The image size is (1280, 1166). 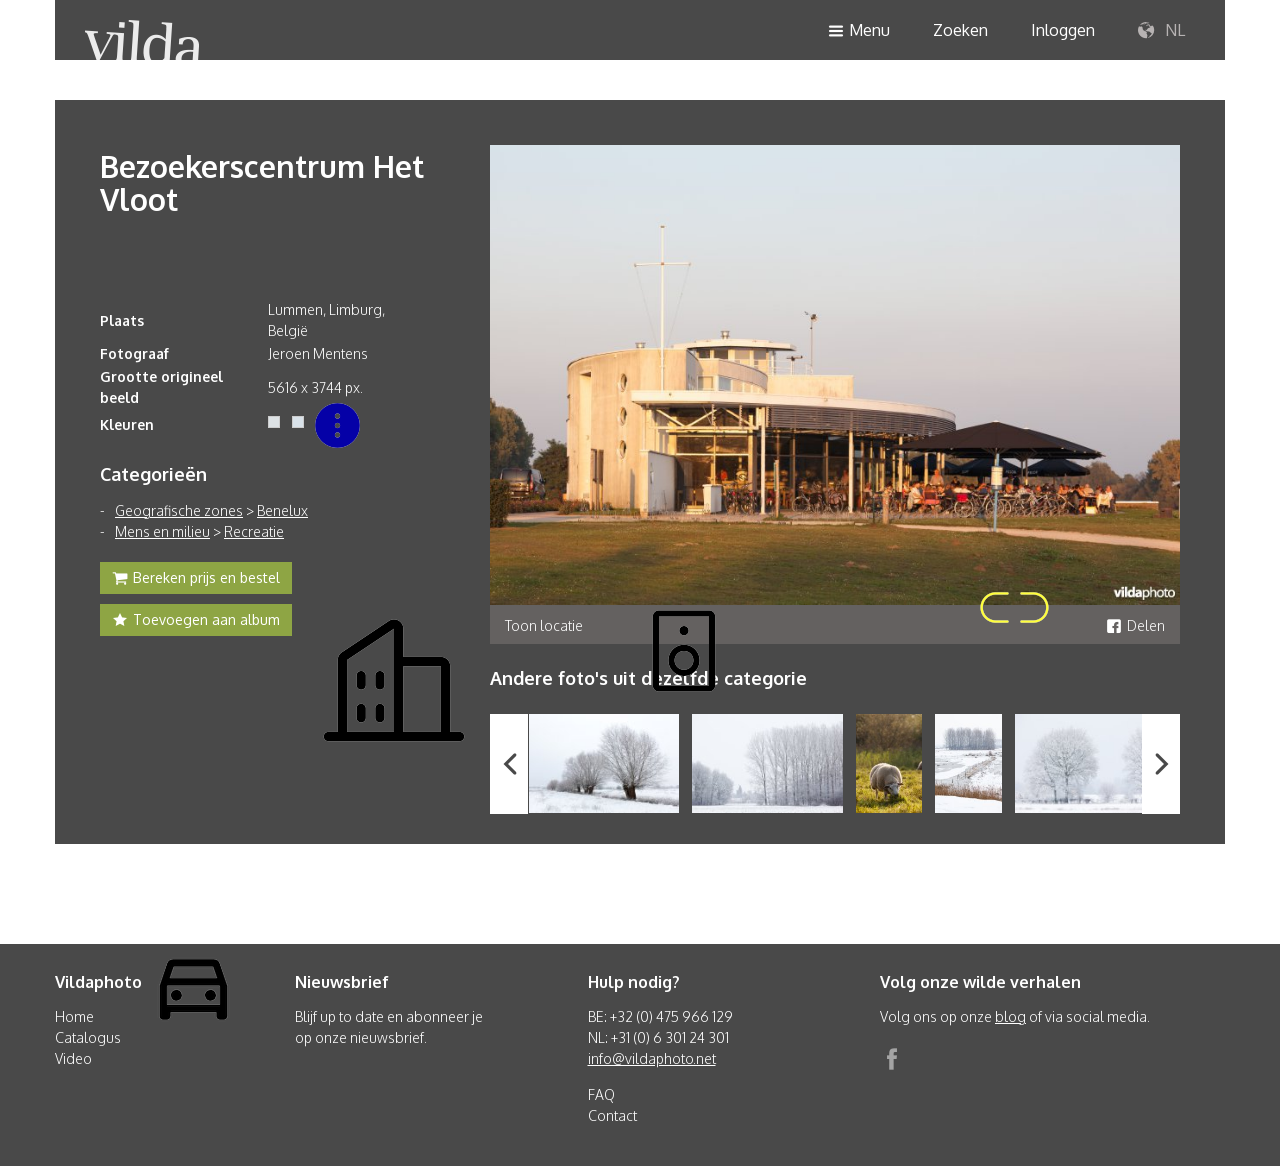 I want to click on view estimated time of arrival for your drive, so click(x=193, y=989).